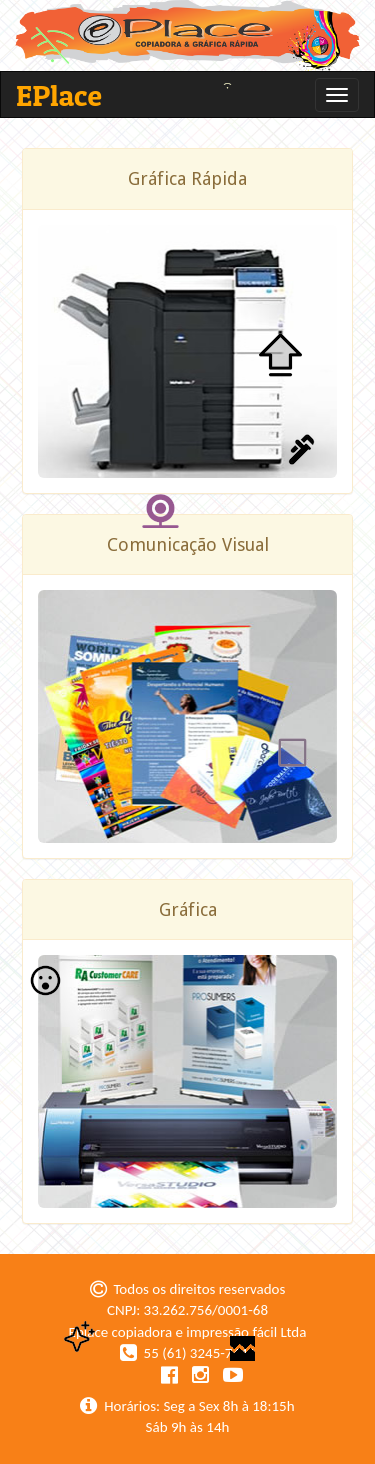 The height and width of the screenshot is (1464, 375). I want to click on indicates weak wifi signal strength, so click(227, 81).